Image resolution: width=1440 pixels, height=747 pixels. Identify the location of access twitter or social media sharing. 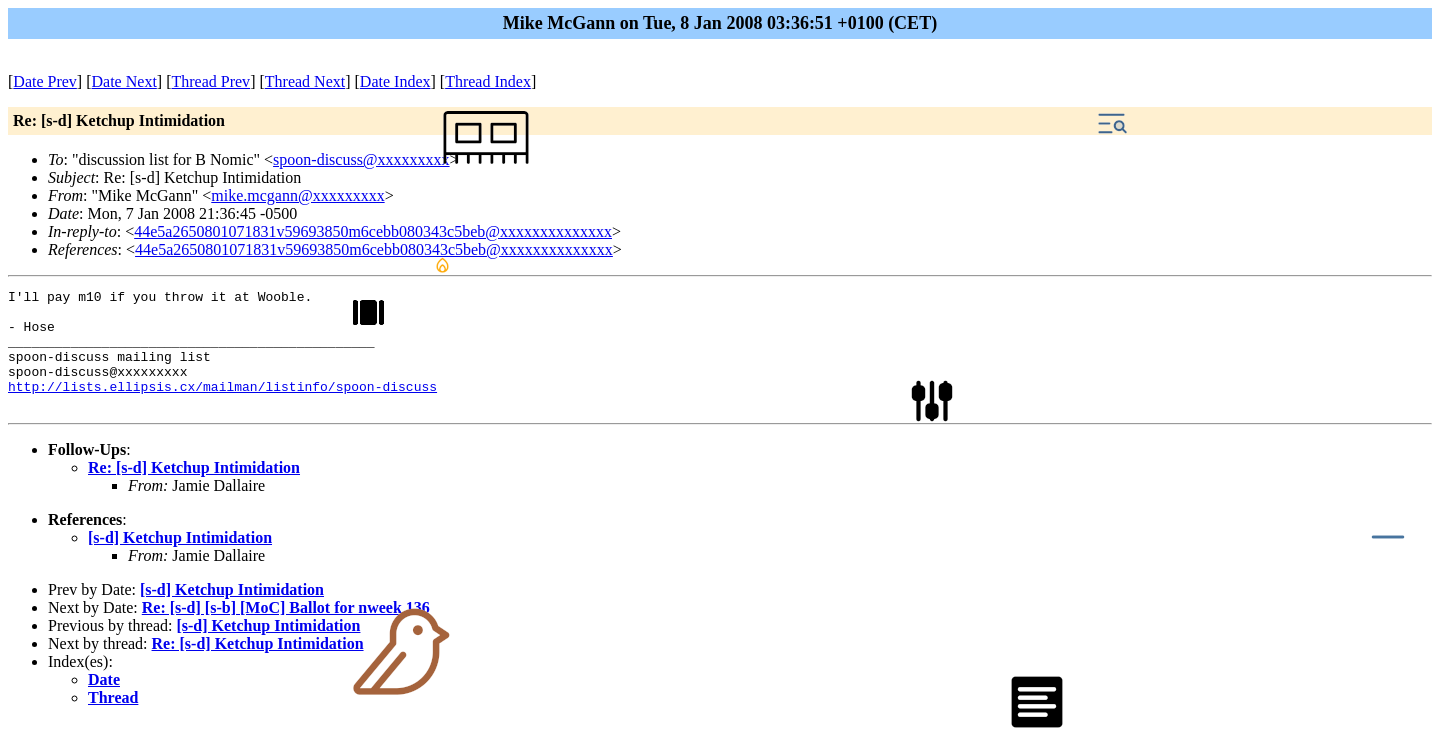
(403, 655).